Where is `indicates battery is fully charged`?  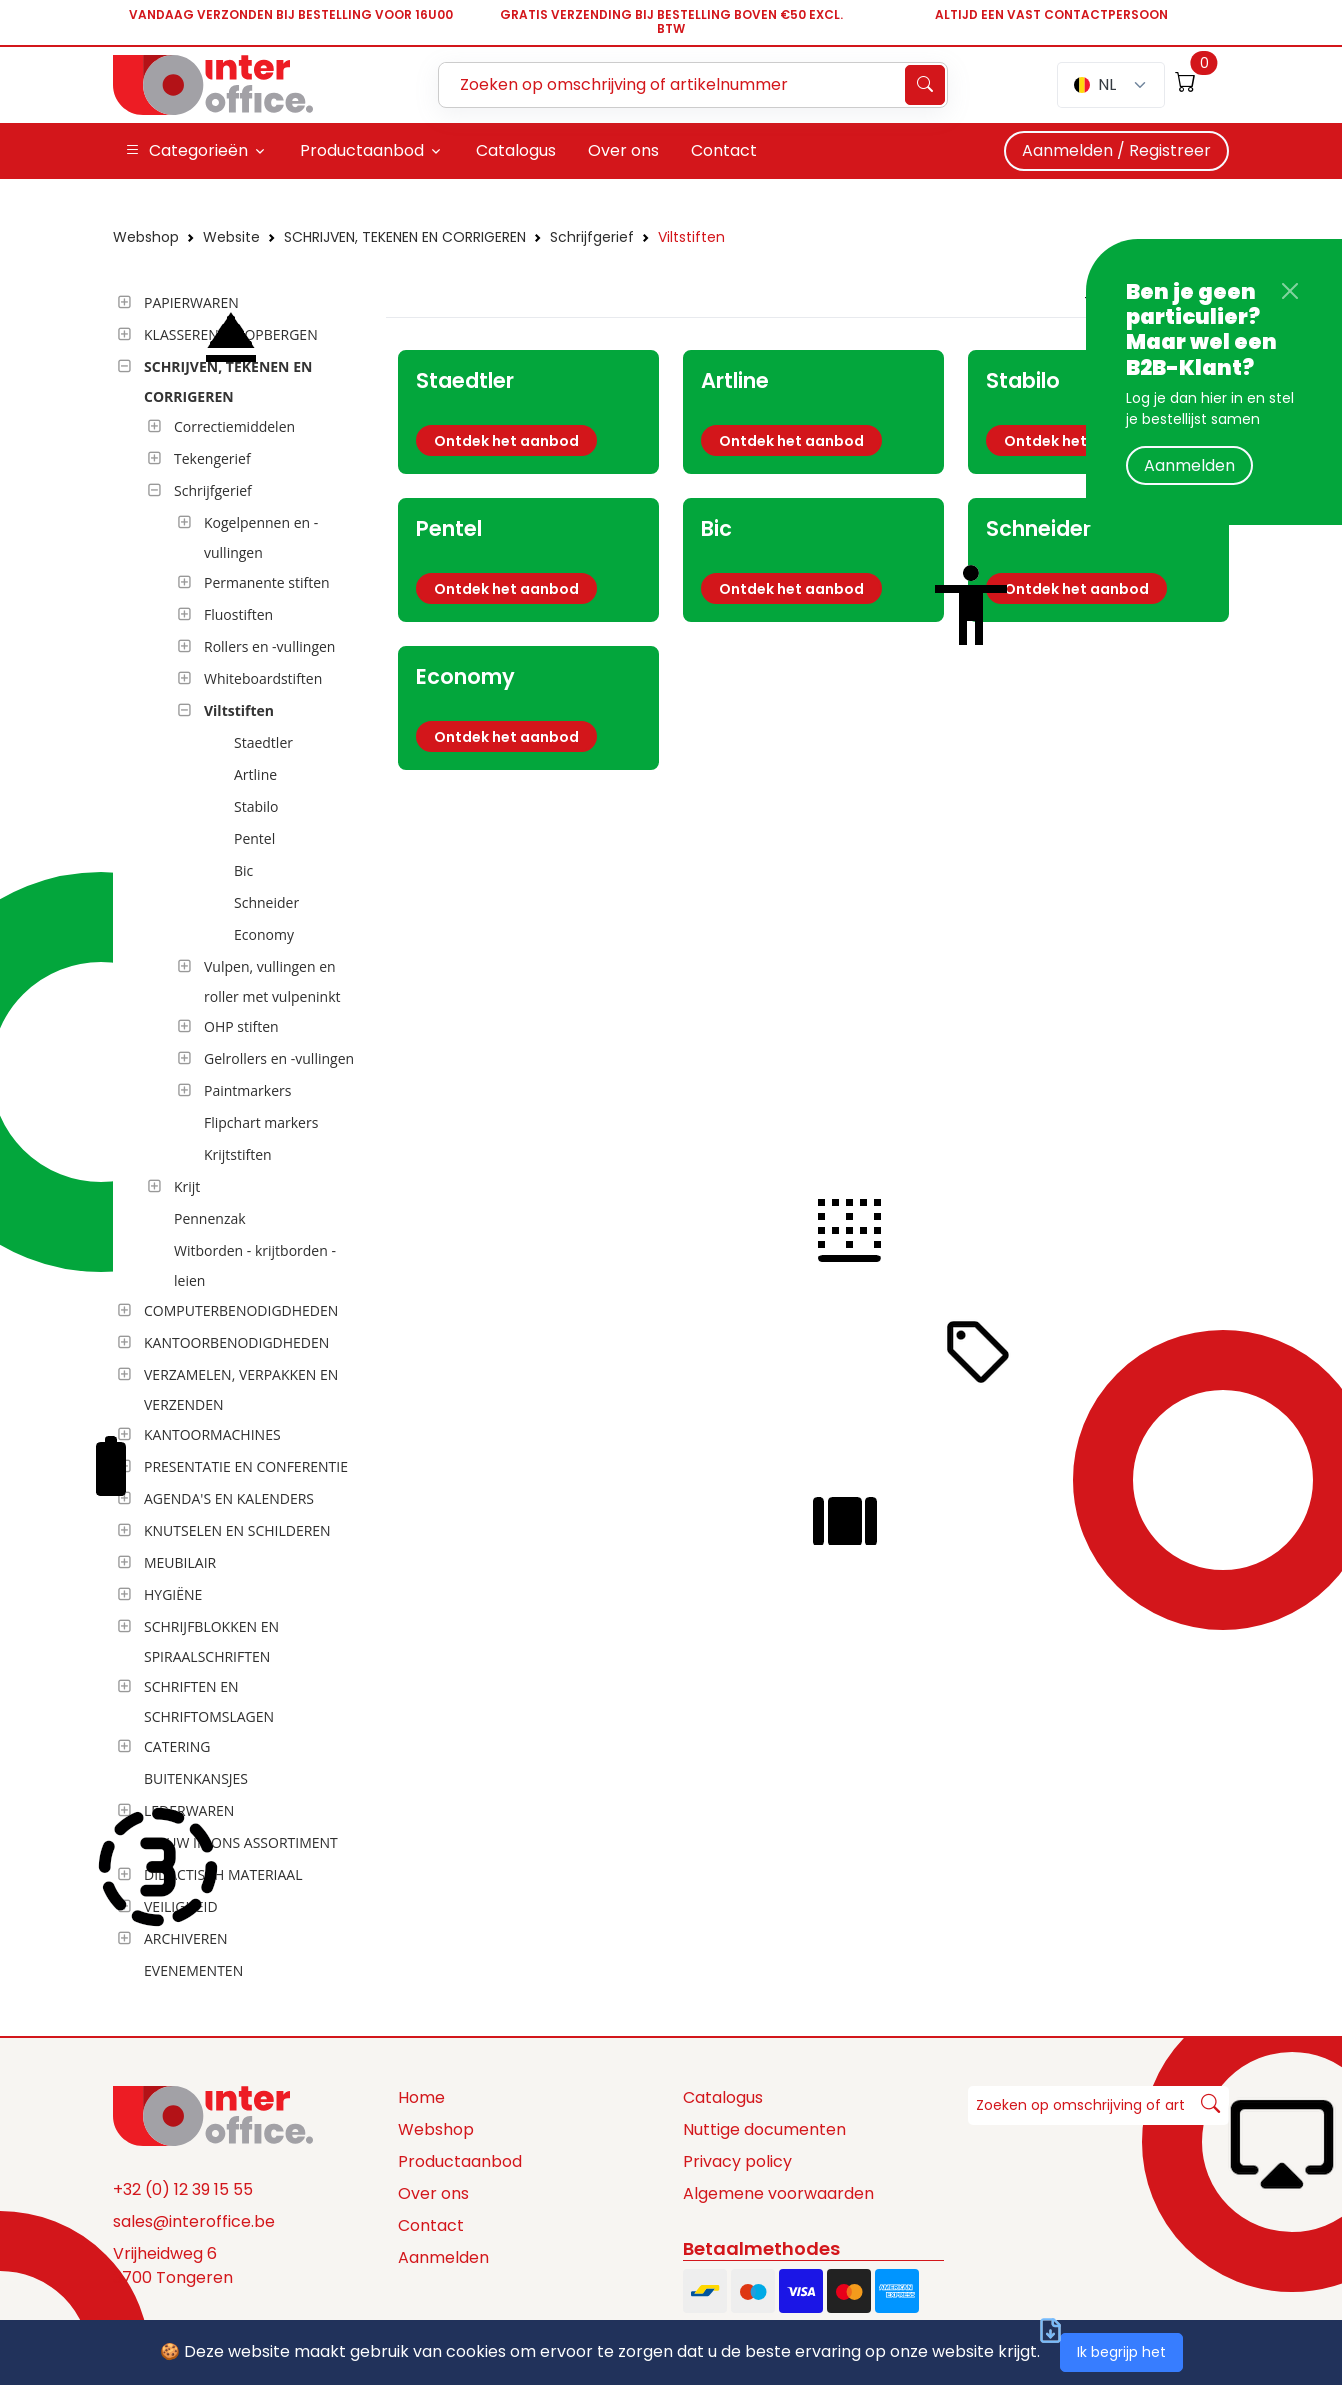 indicates battery is fully charged is located at coordinates (111, 1466).